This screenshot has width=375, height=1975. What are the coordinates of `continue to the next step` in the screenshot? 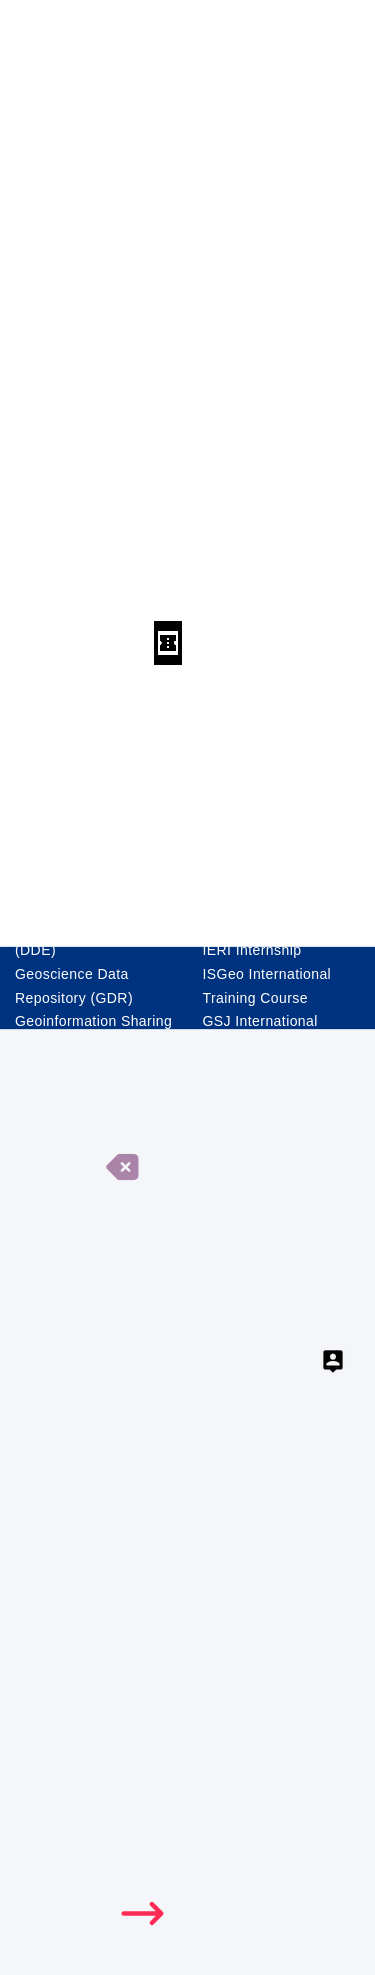 It's located at (142, 1913).